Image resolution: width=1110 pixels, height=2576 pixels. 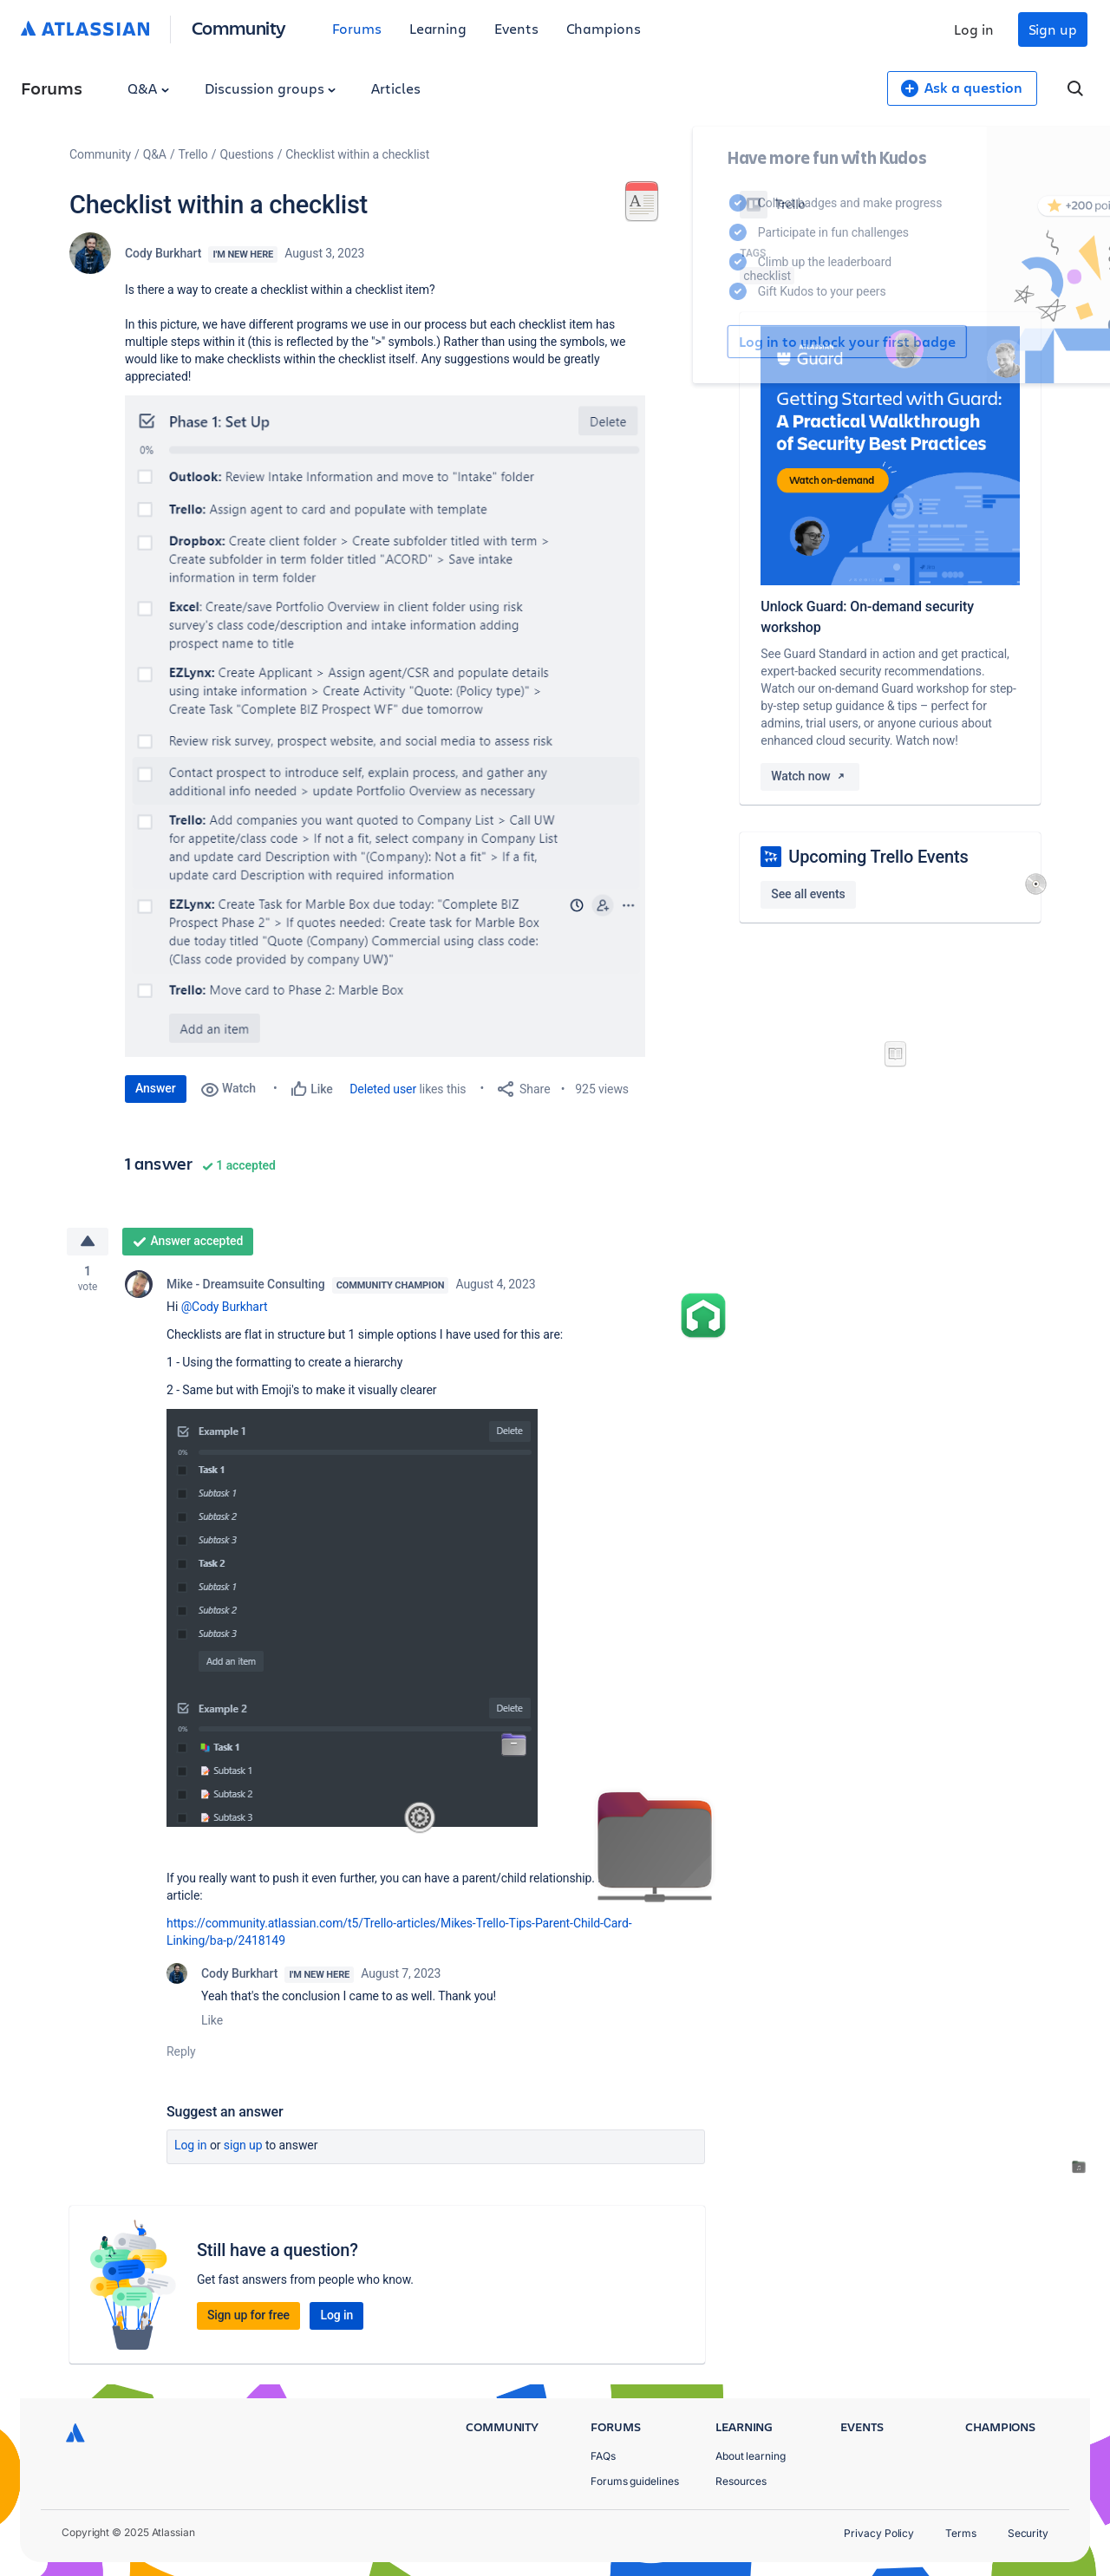 I want to click on a mobipocket ebook file, so click(x=895, y=1053).